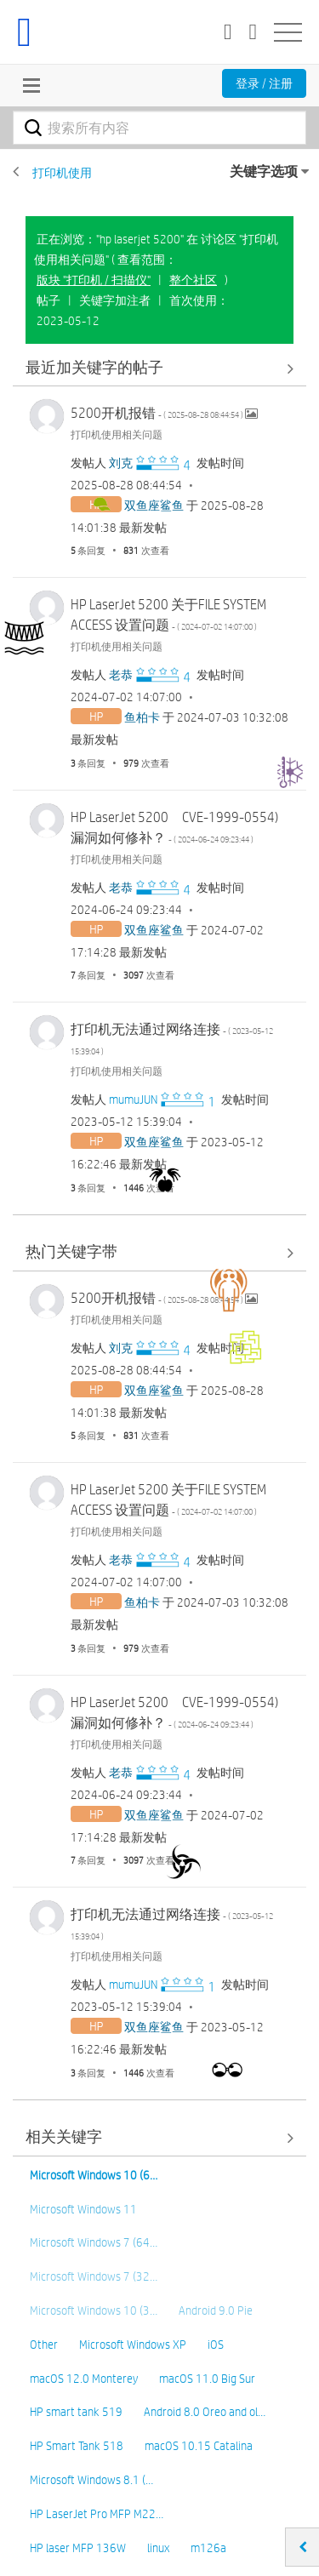 Image resolution: width=319 pixels, height=2576 pixels. I want to click on access player profile or avatar customization, so click(102, 504).